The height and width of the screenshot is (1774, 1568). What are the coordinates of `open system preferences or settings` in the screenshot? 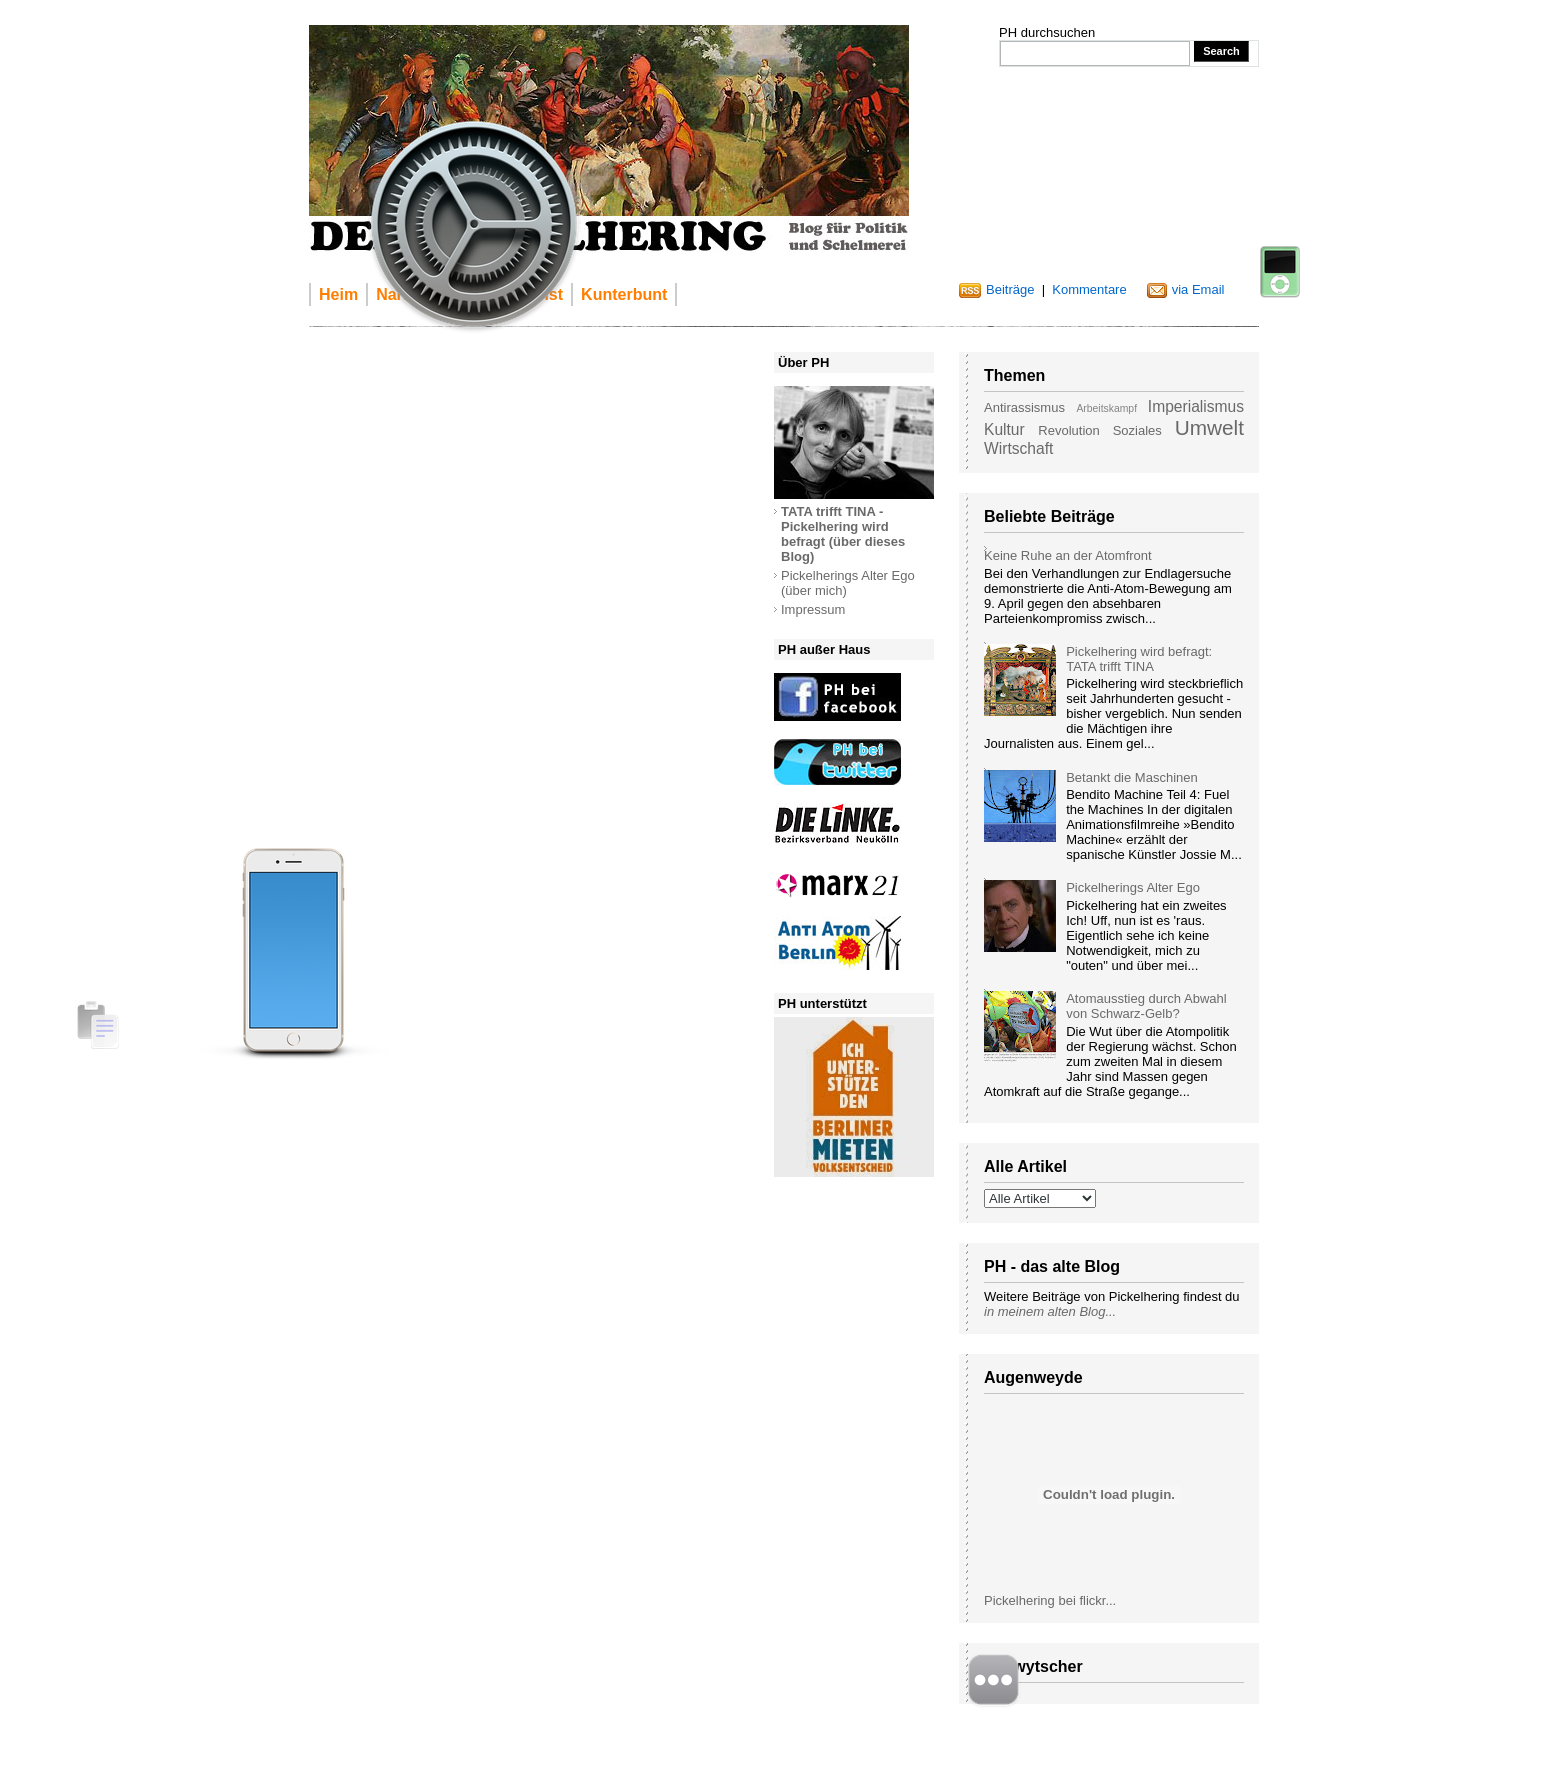 It's located at (474, 224).